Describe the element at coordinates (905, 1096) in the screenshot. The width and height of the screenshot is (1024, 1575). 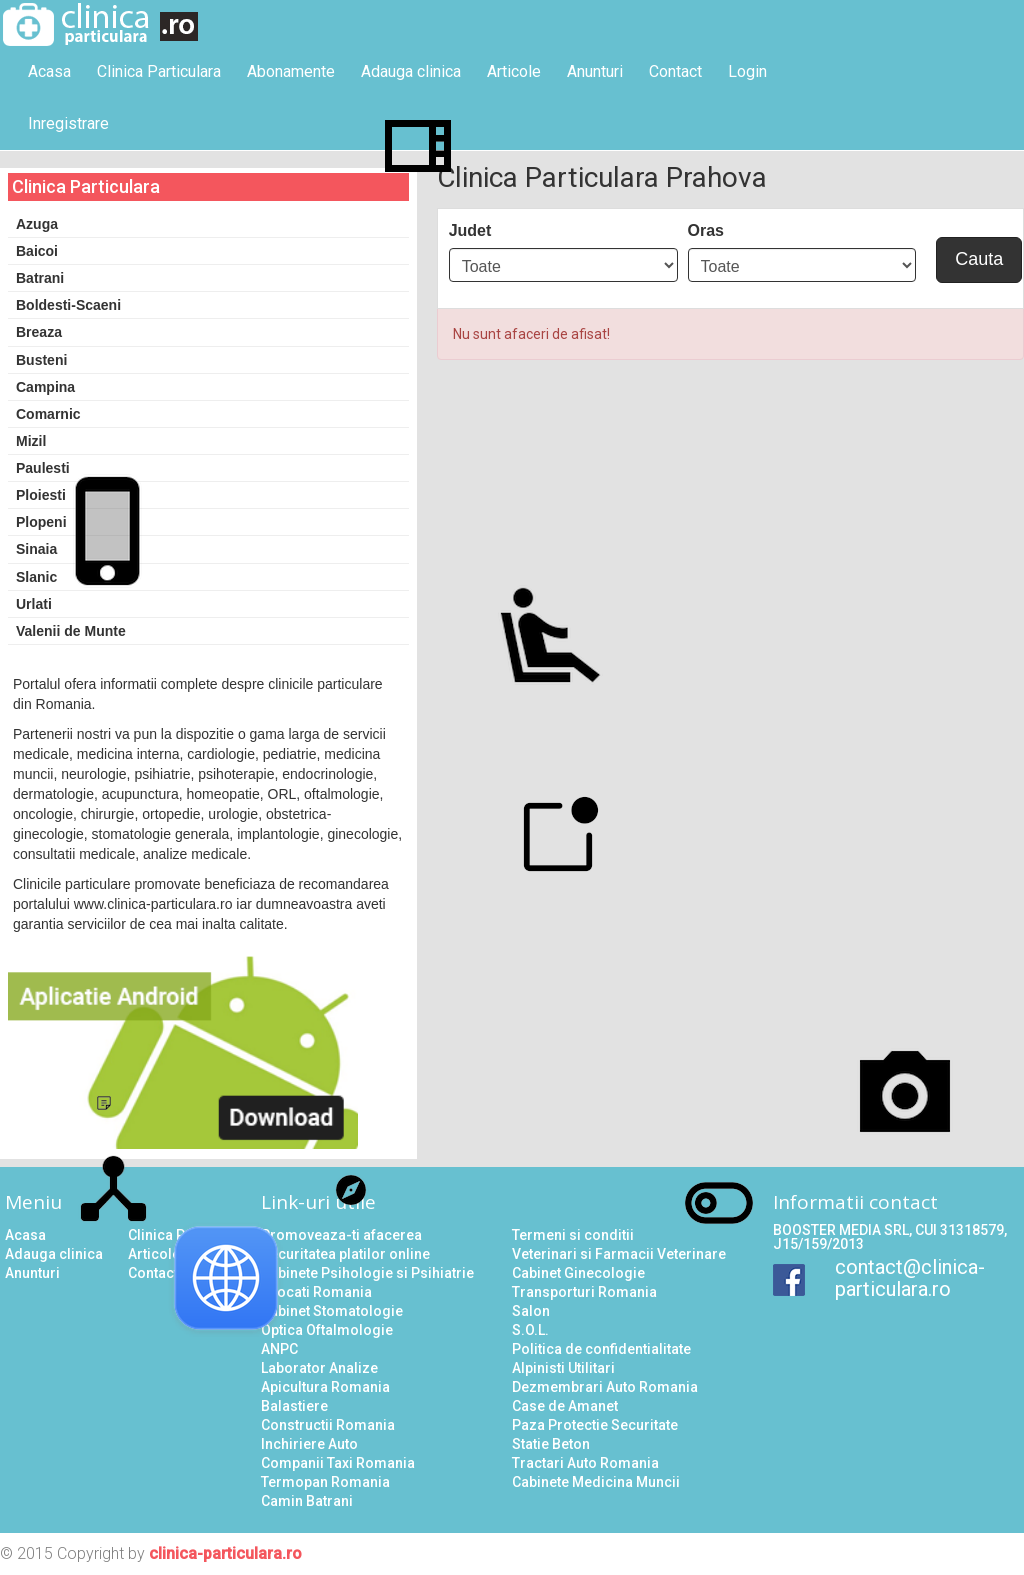
I see `take a photo` at that location.